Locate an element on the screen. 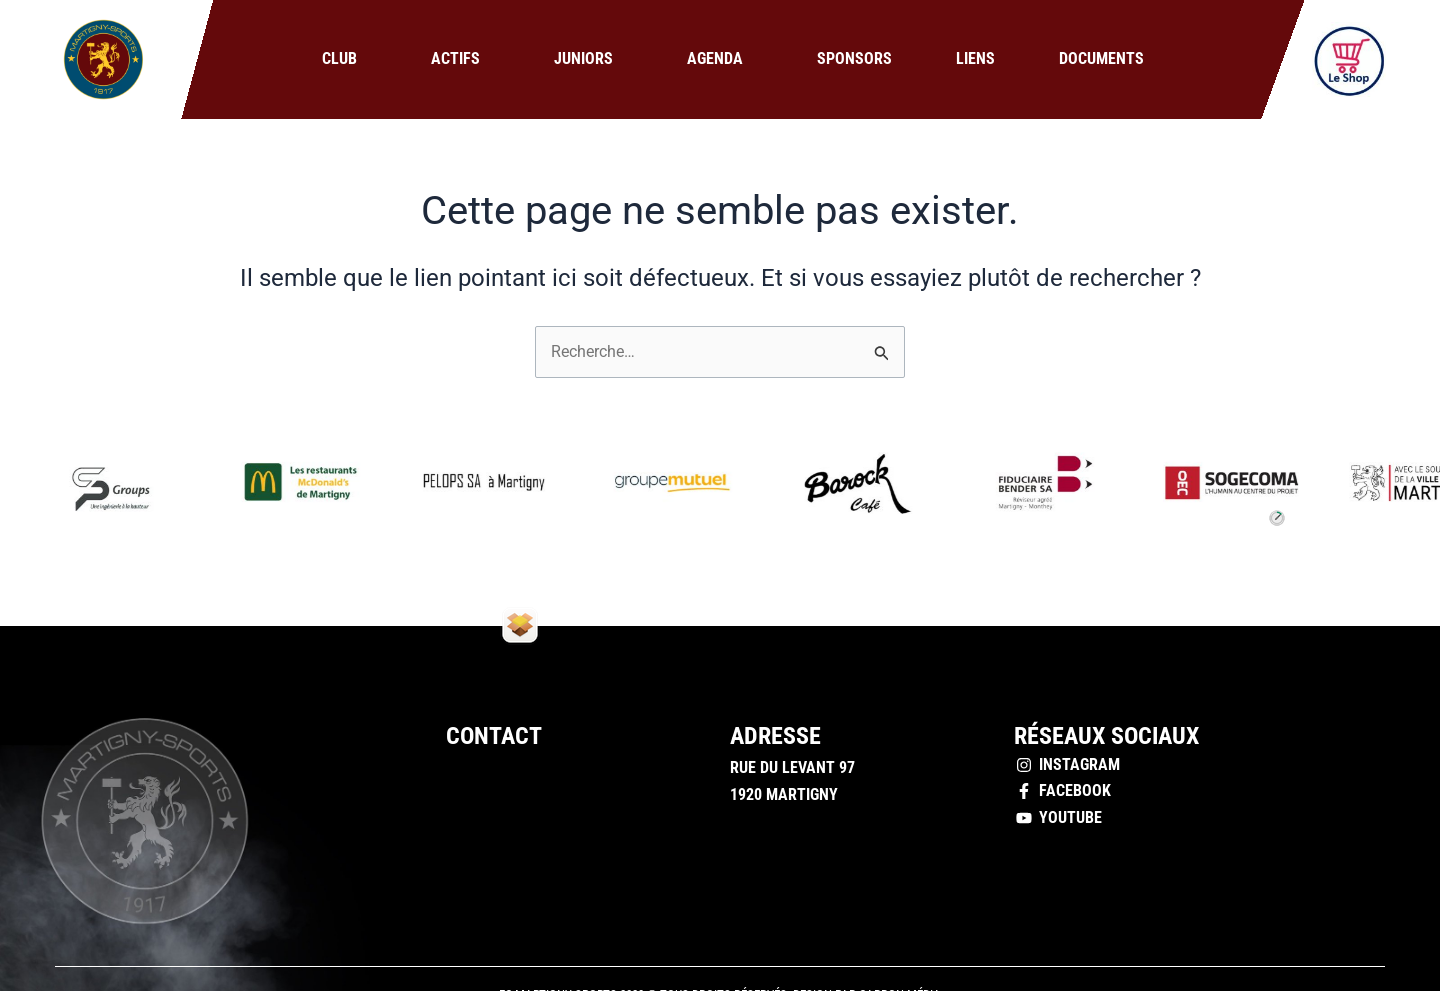  open sysprof system profiler is located at coordinates (1277, 518).